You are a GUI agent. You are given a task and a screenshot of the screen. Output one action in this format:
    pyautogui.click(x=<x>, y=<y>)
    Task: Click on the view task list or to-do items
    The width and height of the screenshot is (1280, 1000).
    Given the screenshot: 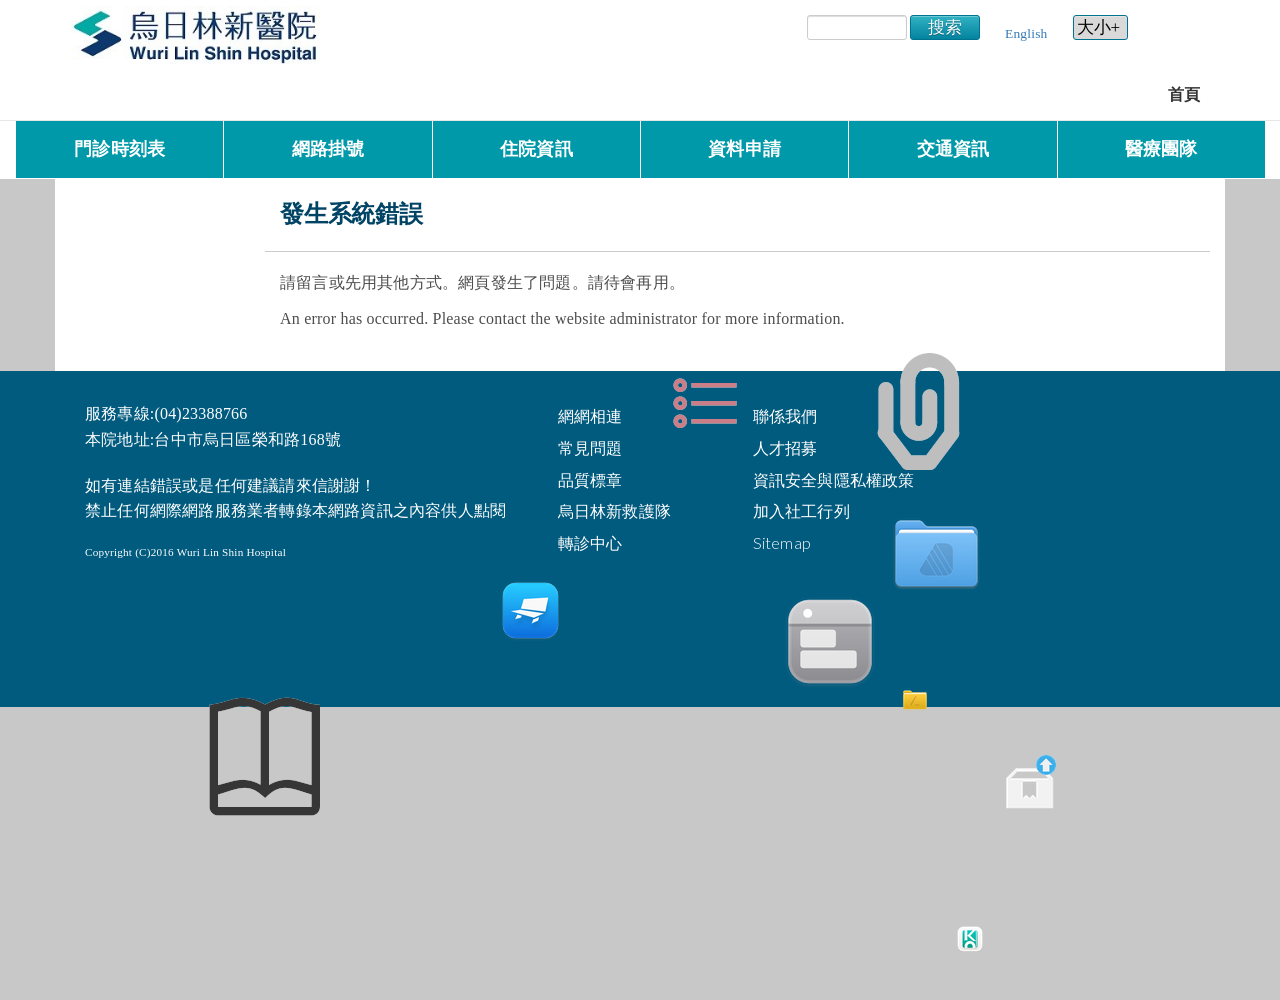 What is the action you would take?
    pyautogui.click(x=705, y=401)
    